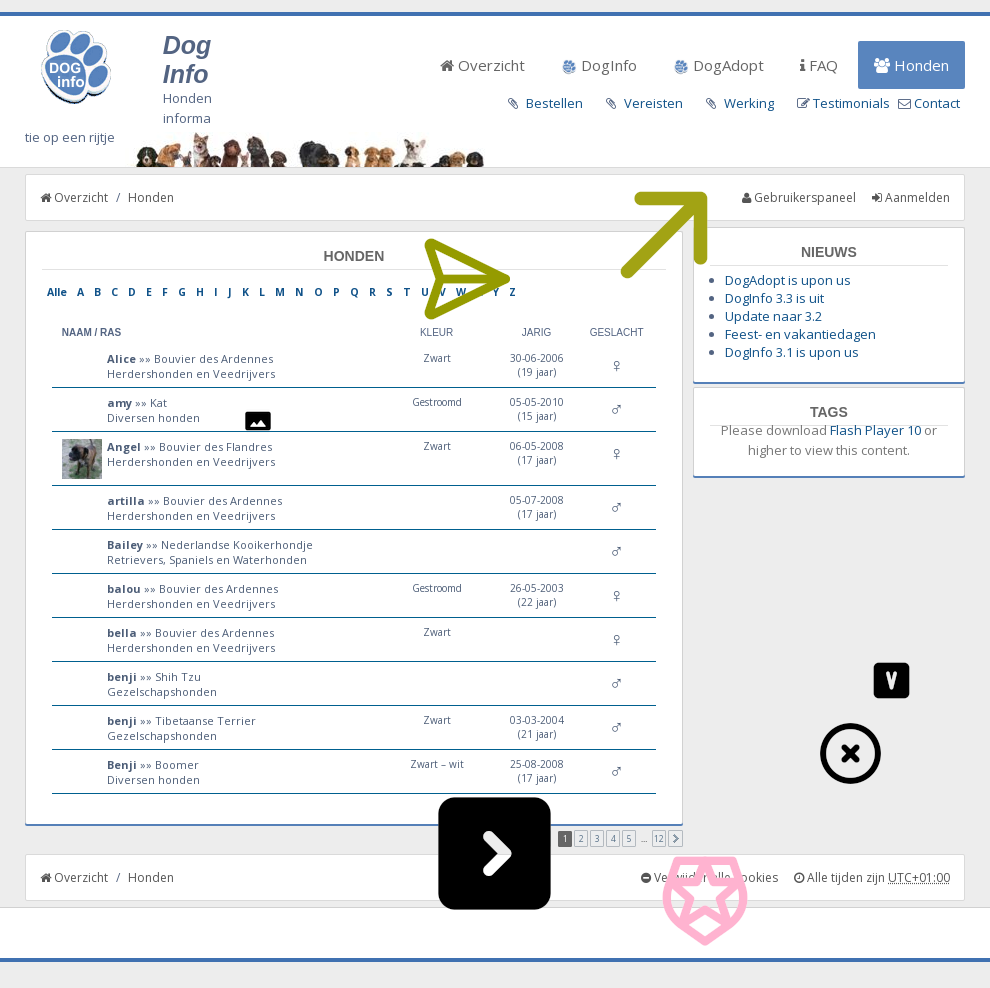  Describe the element at coordinates (465, 279) in the screenshot. I see `send a message` at that location.